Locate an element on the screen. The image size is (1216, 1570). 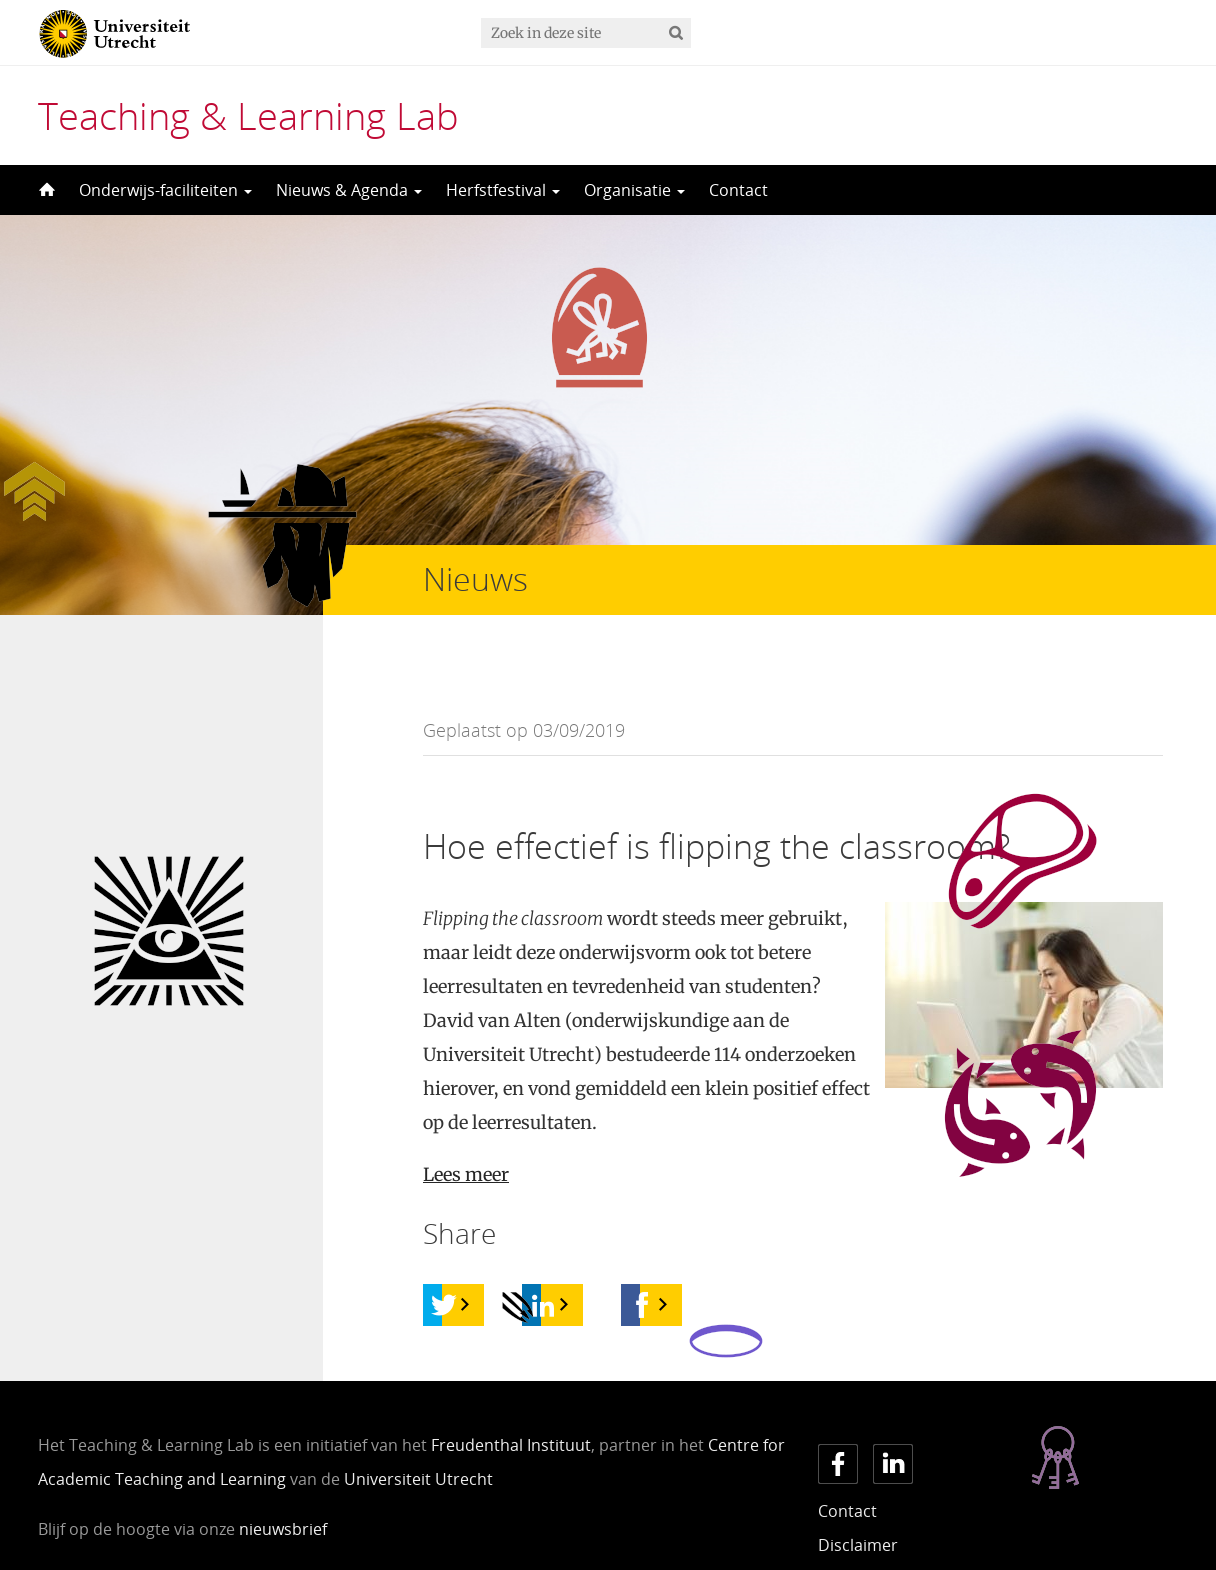
browse meat or protein food options is located at coordinates (1023, 862).